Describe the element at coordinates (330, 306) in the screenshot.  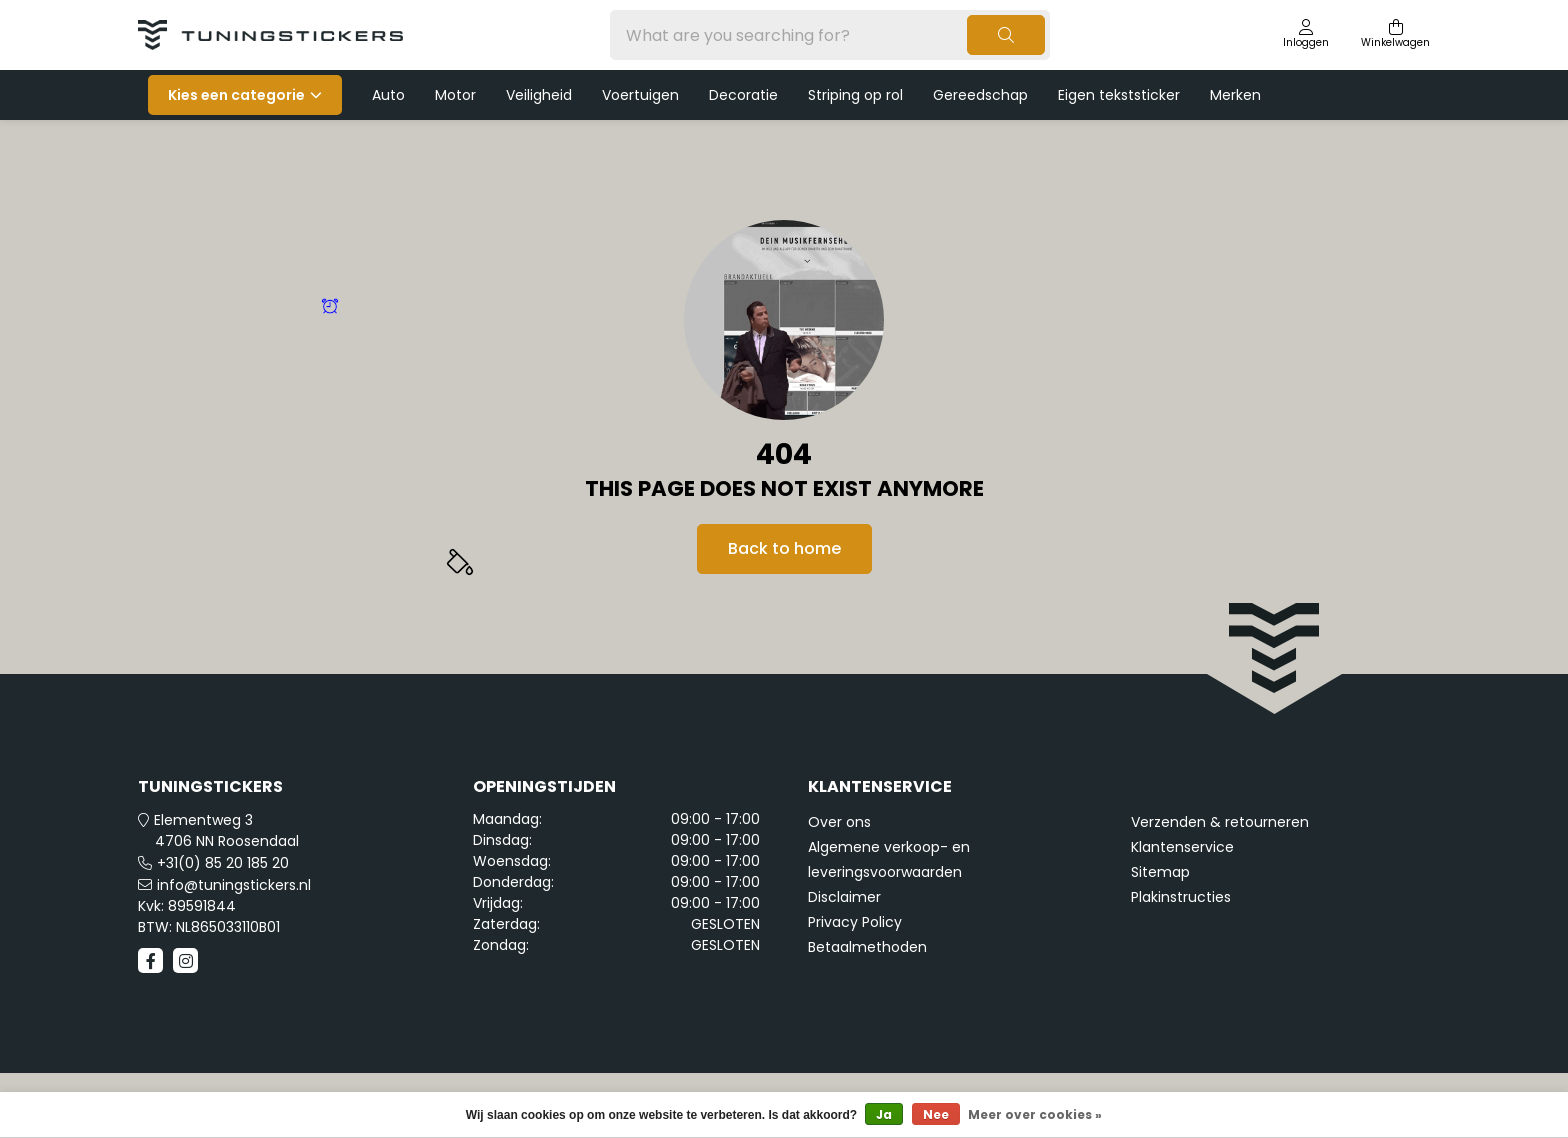
I see `set or manage alarms` at that location.